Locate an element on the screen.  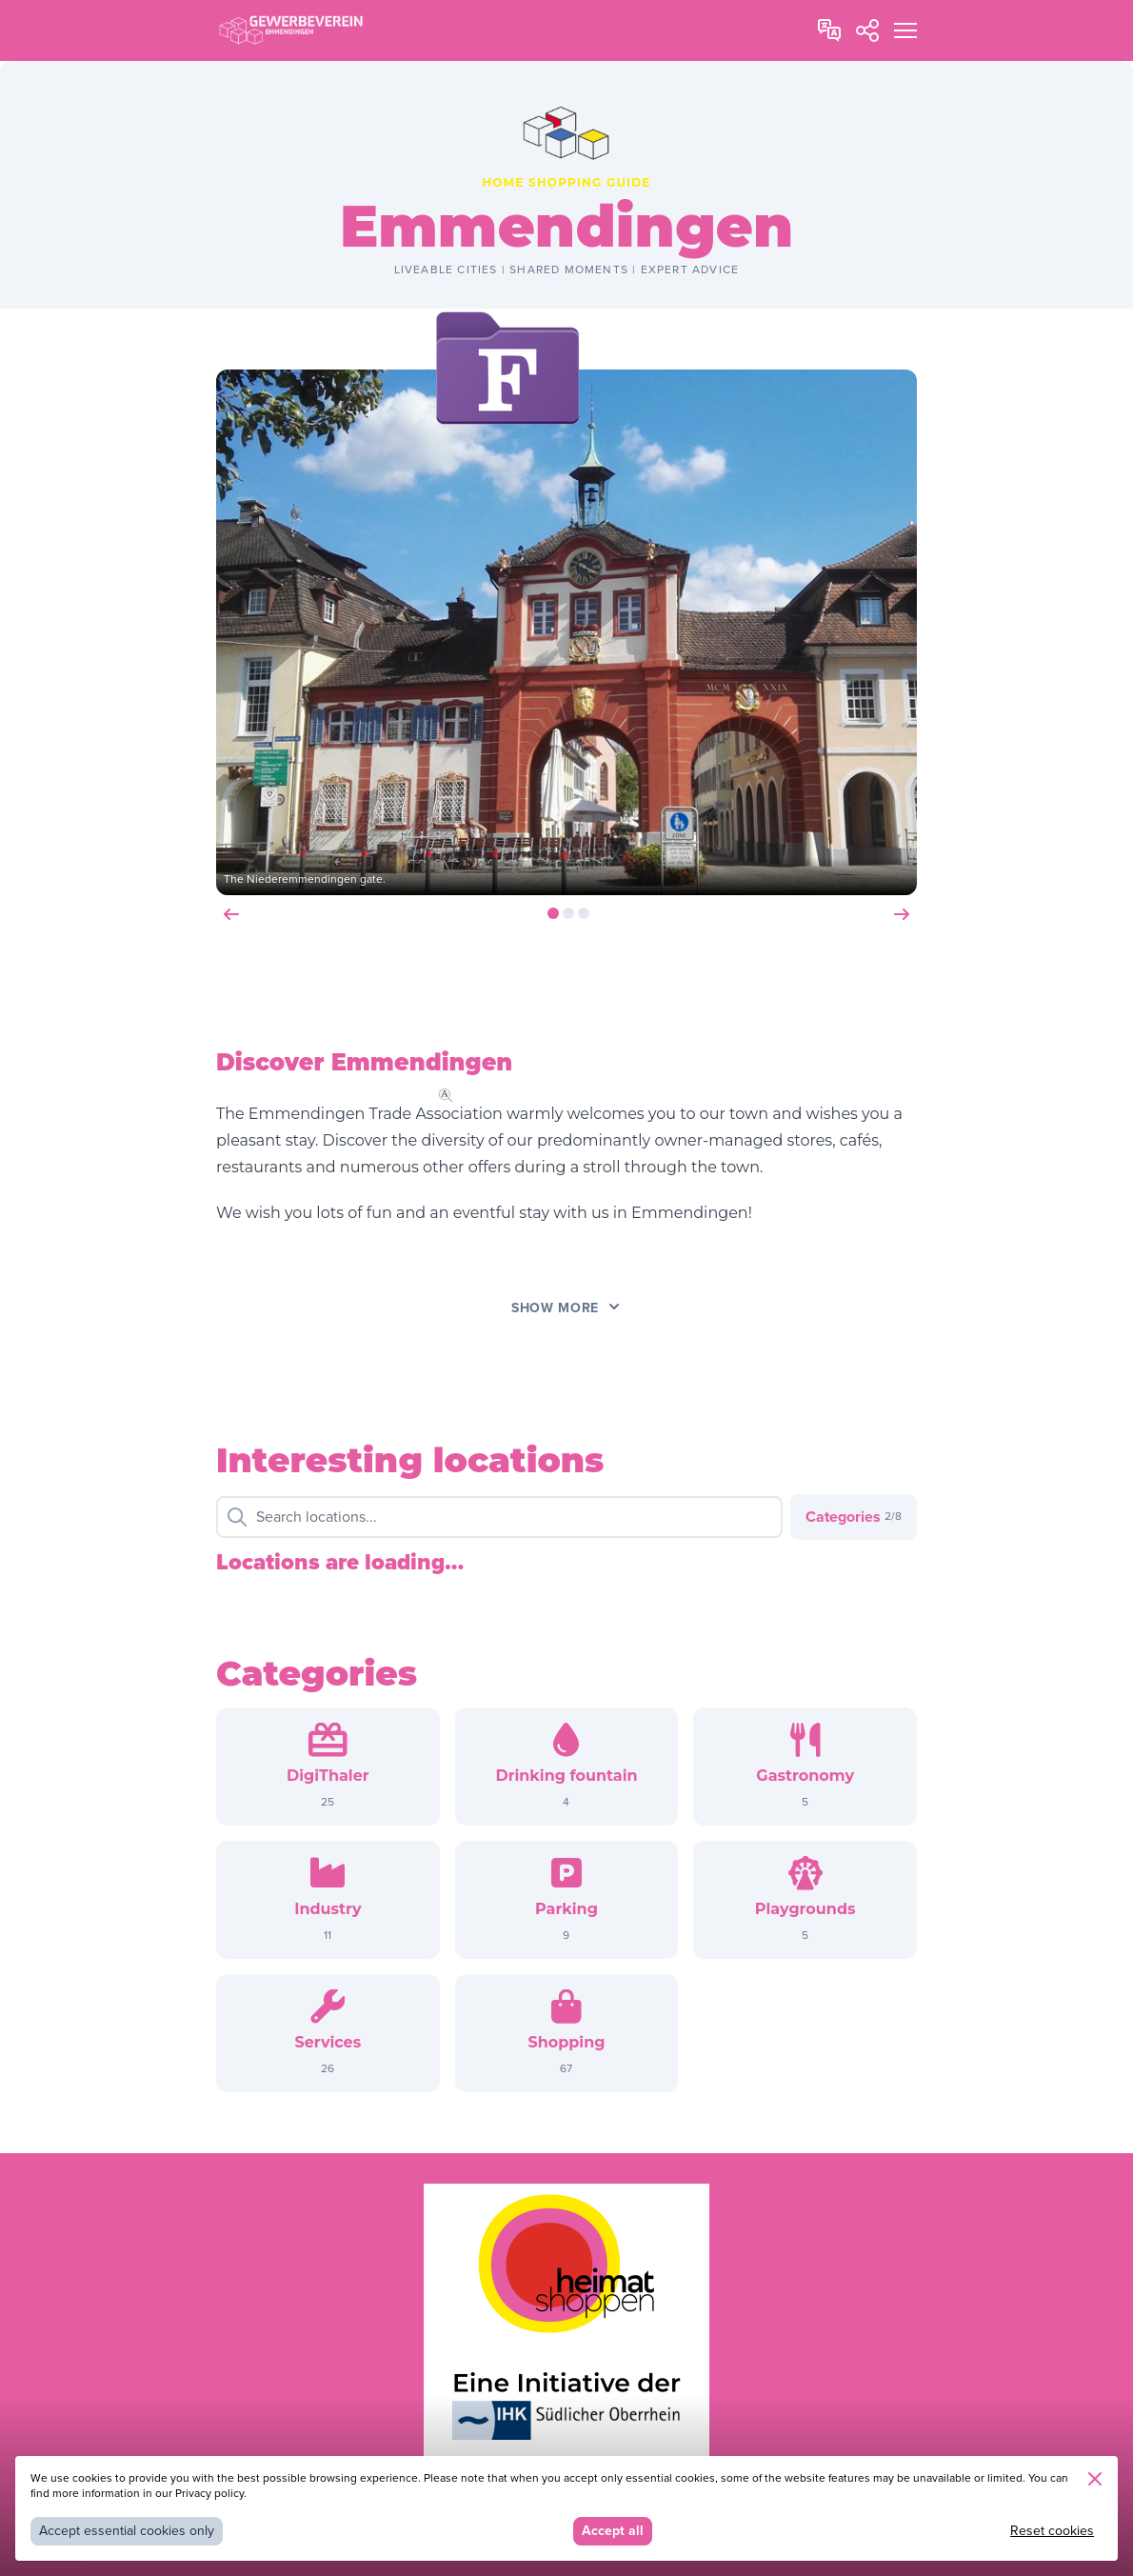
search for text within a document is located at coordinates (446, 1095).